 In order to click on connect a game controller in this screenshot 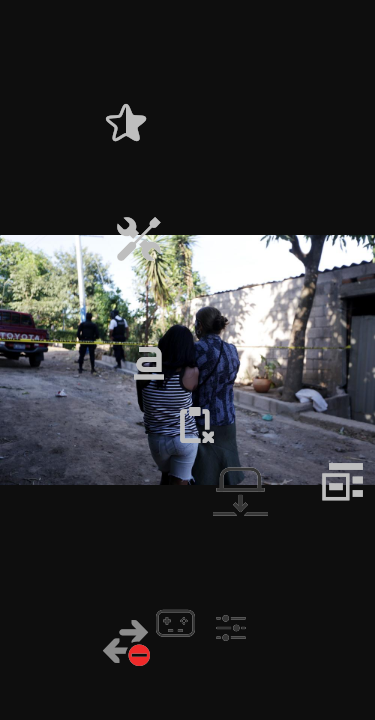, I will do `click(175, 624)`.